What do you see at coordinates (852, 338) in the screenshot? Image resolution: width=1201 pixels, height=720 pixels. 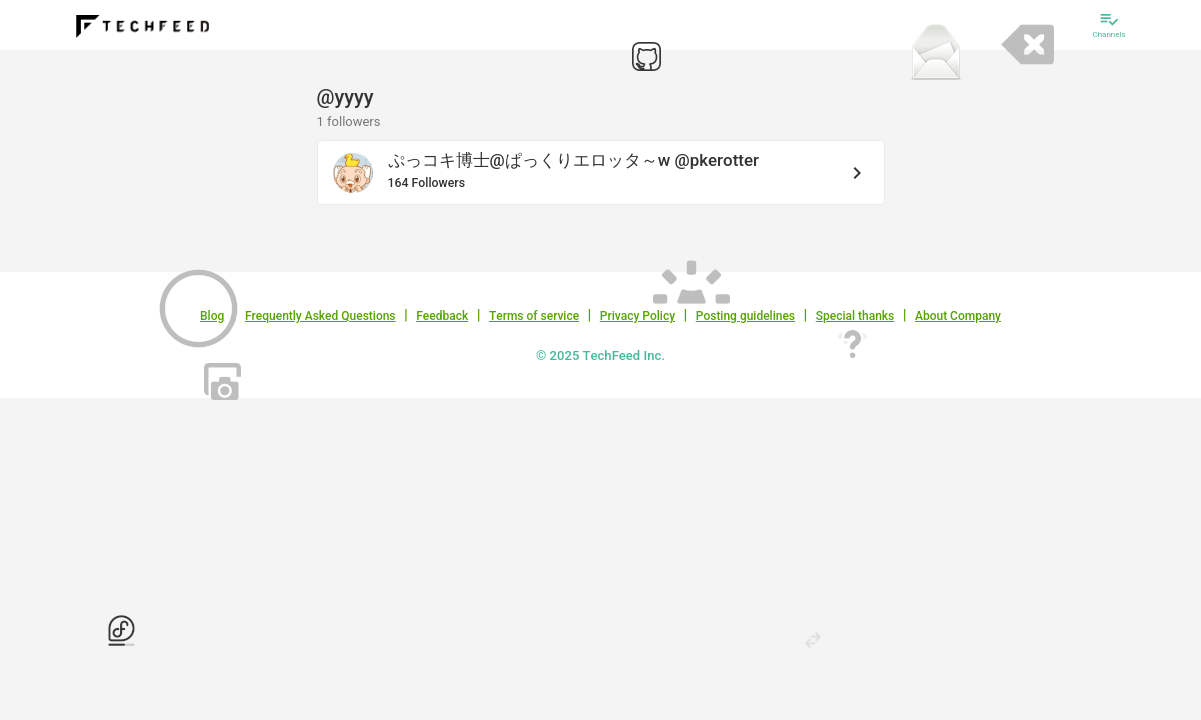 I see `indicates no internet connection despite wifi signal` at bounding box center [852, 338].